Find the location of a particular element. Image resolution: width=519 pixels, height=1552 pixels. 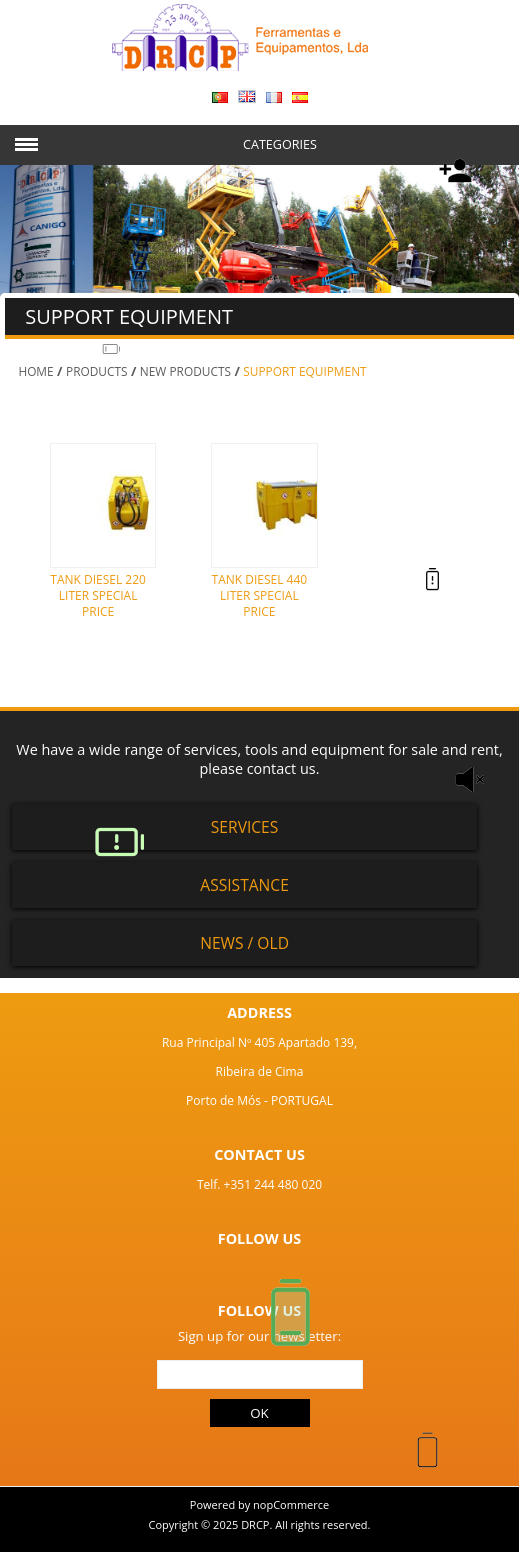

indicates low battery level is located at coordinates (290, 1313).